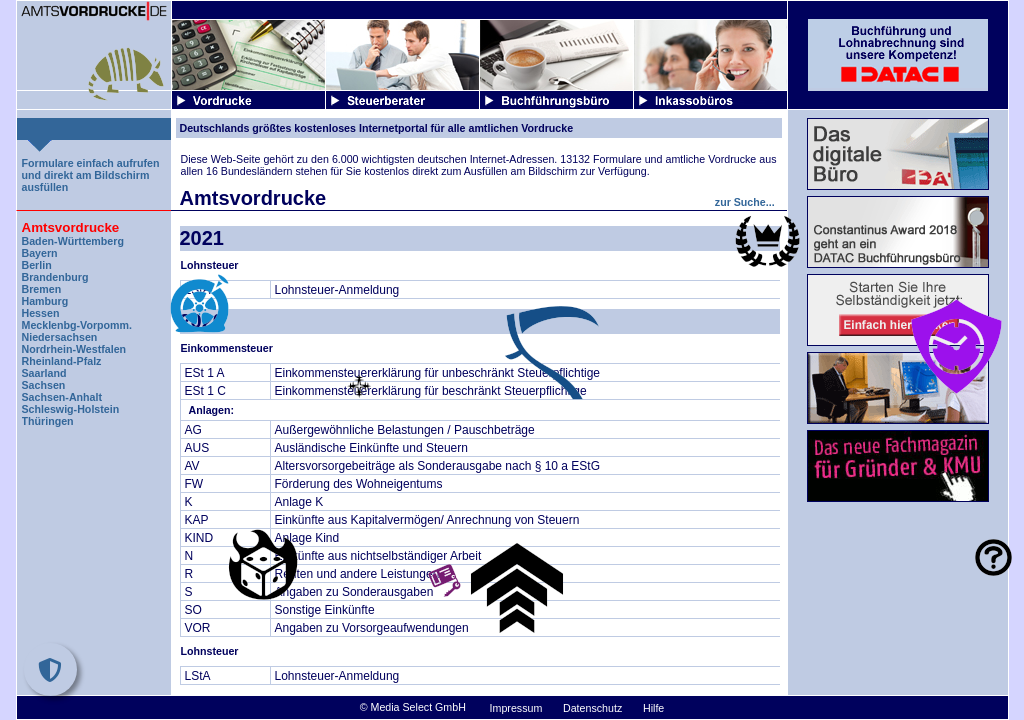  I want to click on decorative frost or ice effect indicator, so click(359, 386).